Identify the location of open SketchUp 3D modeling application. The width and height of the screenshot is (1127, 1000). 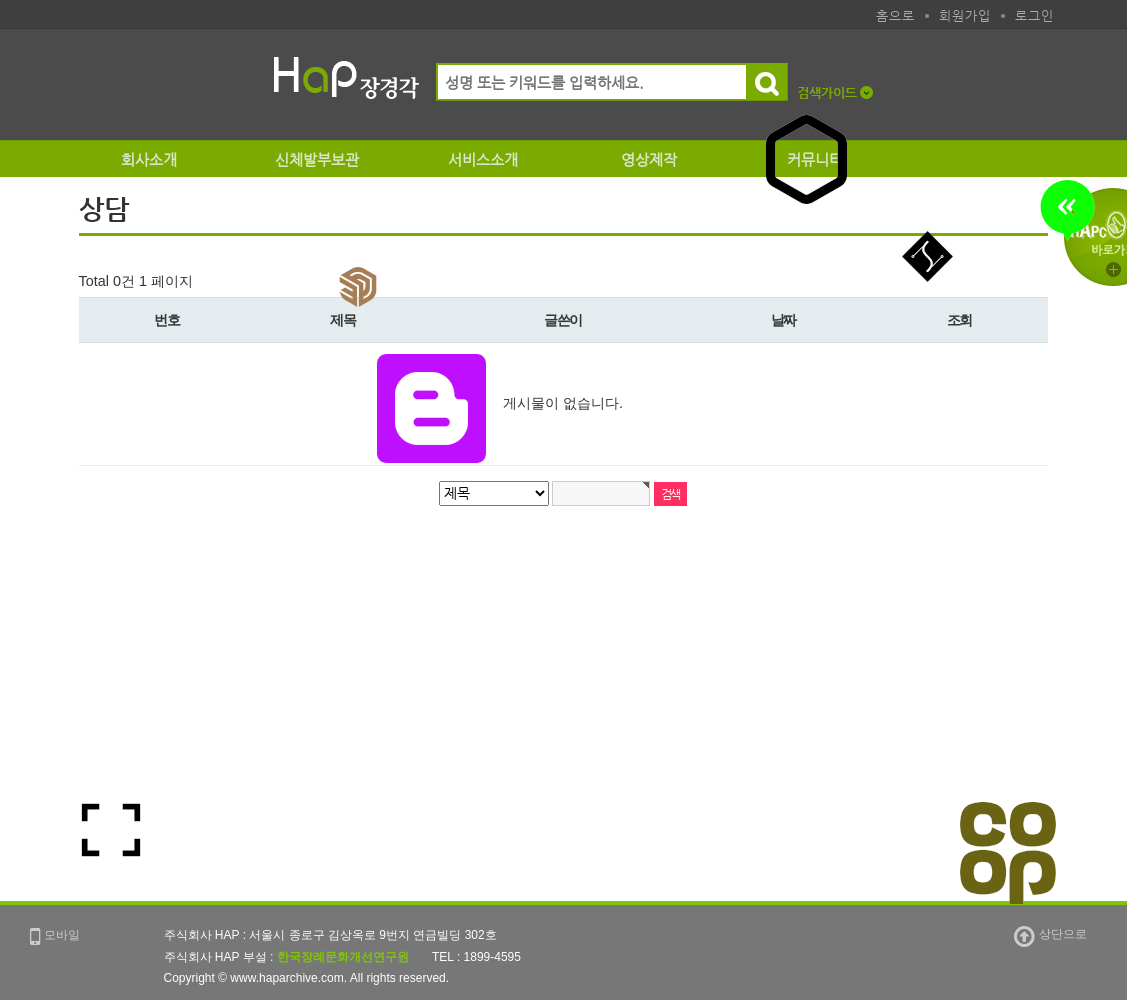
(358, 287).